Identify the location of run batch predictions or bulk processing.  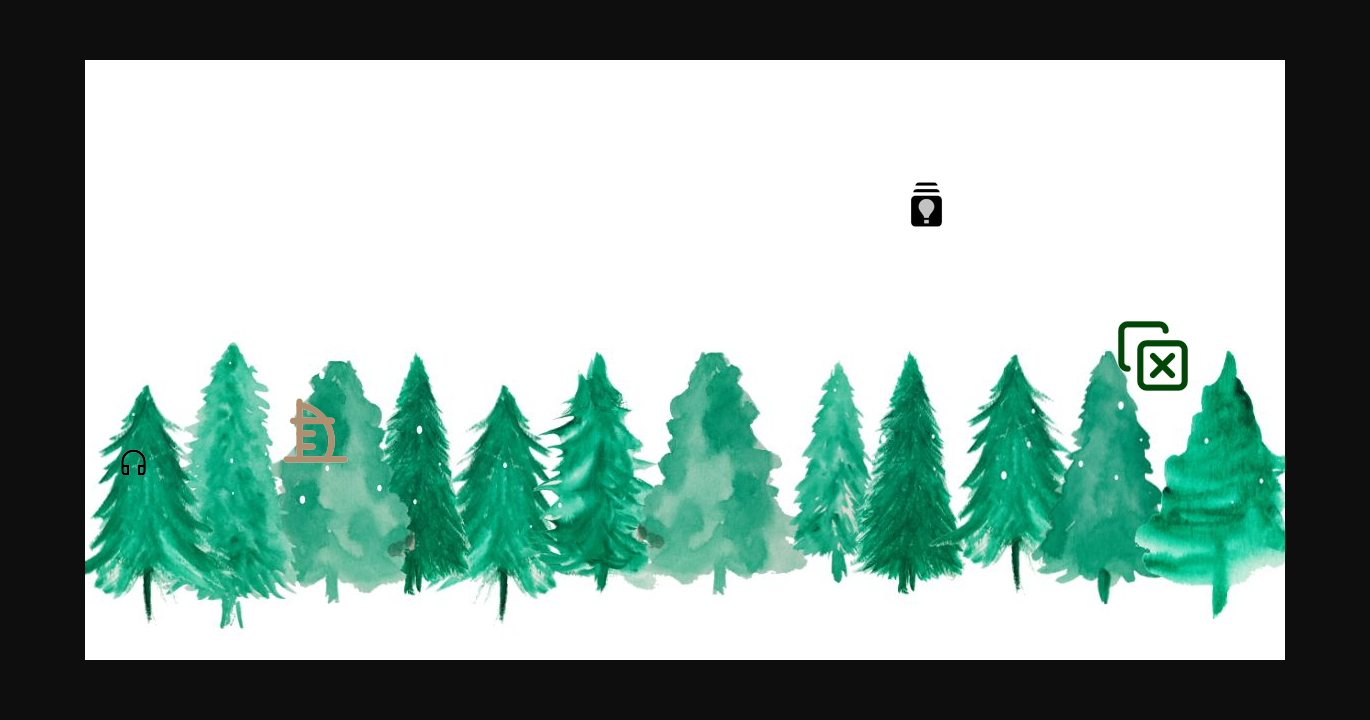
(926, 204).